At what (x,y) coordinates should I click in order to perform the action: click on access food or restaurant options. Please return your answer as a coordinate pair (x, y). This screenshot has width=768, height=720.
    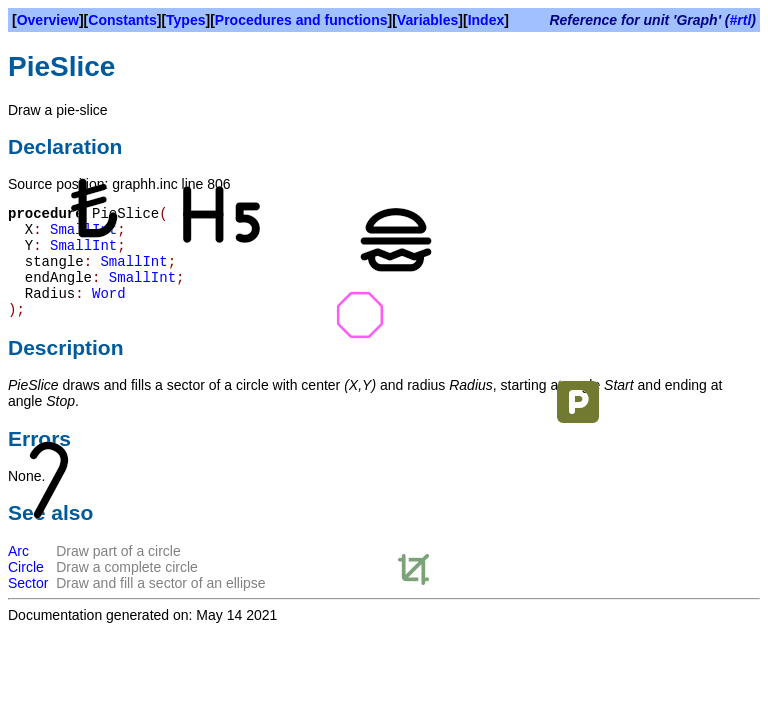
    Looking at the image, I should click on (396, 241).